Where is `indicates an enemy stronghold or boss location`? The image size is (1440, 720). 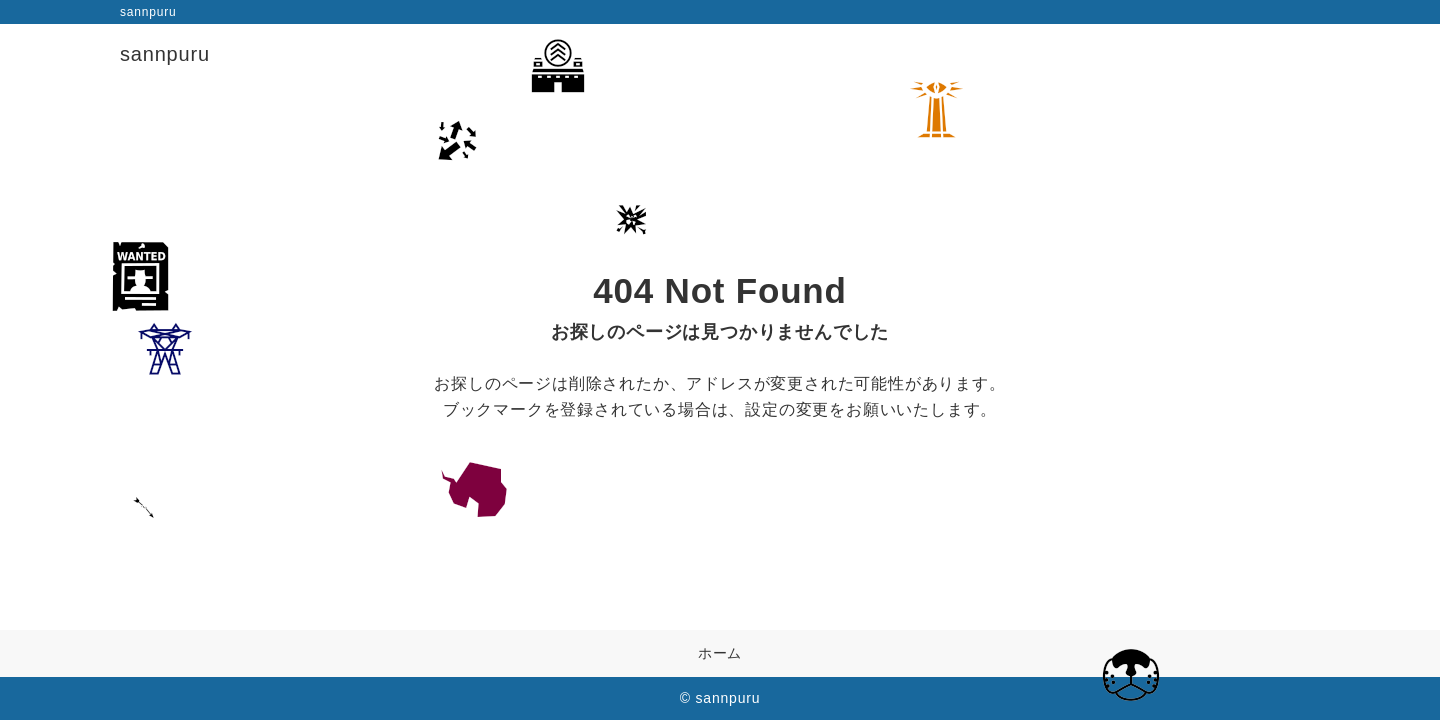
indicates an enemy stronghold or boss location is located at coordinates (936, 109).